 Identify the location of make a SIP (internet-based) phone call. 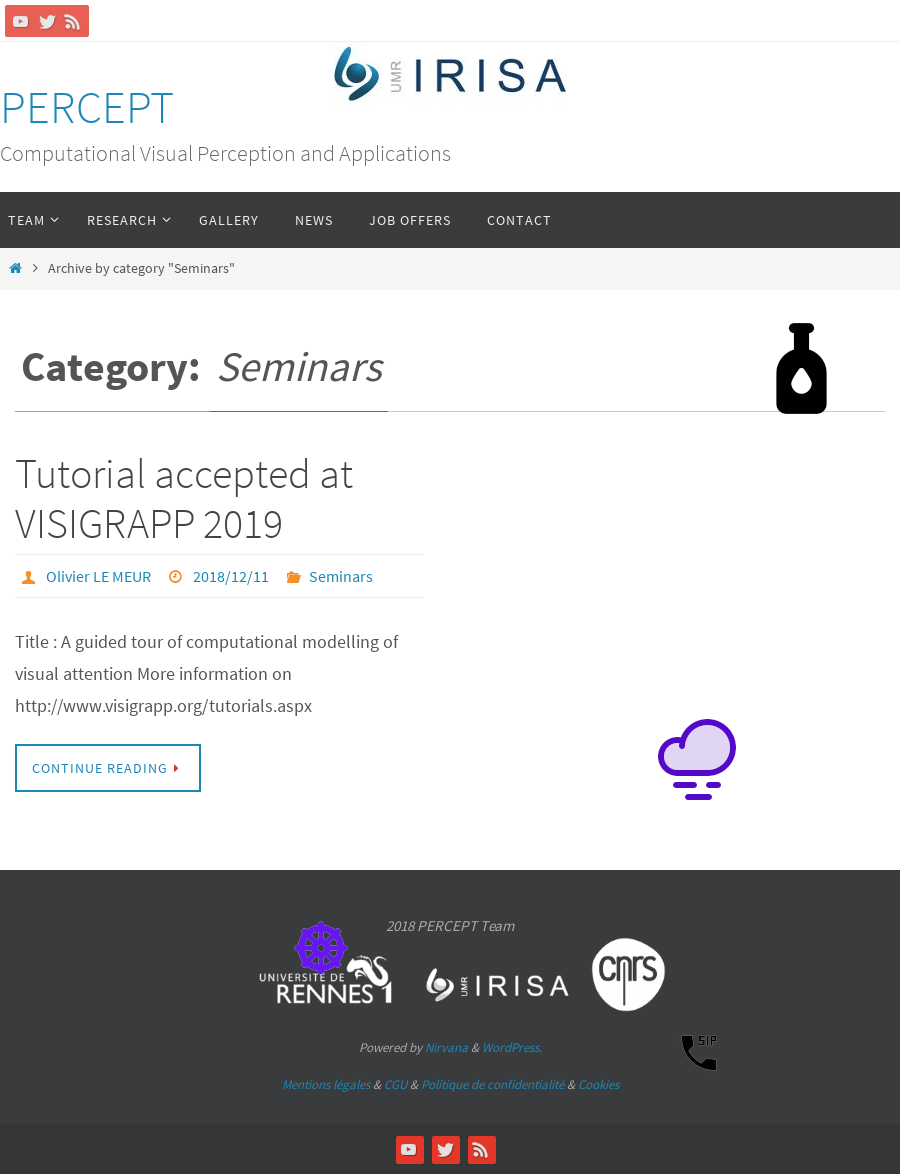
(699, 1053).